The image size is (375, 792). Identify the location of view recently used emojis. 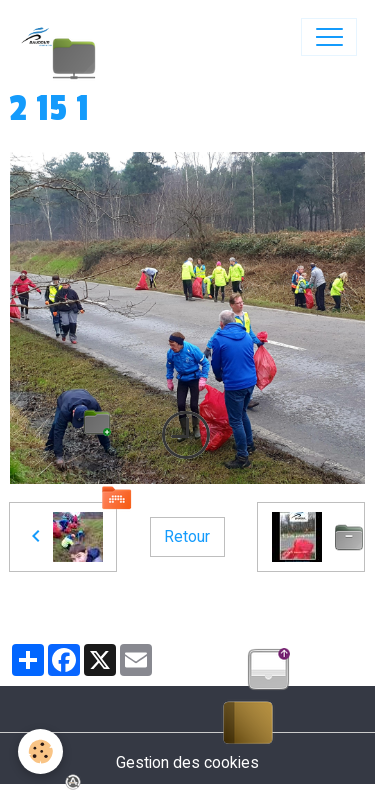
(186, 435).